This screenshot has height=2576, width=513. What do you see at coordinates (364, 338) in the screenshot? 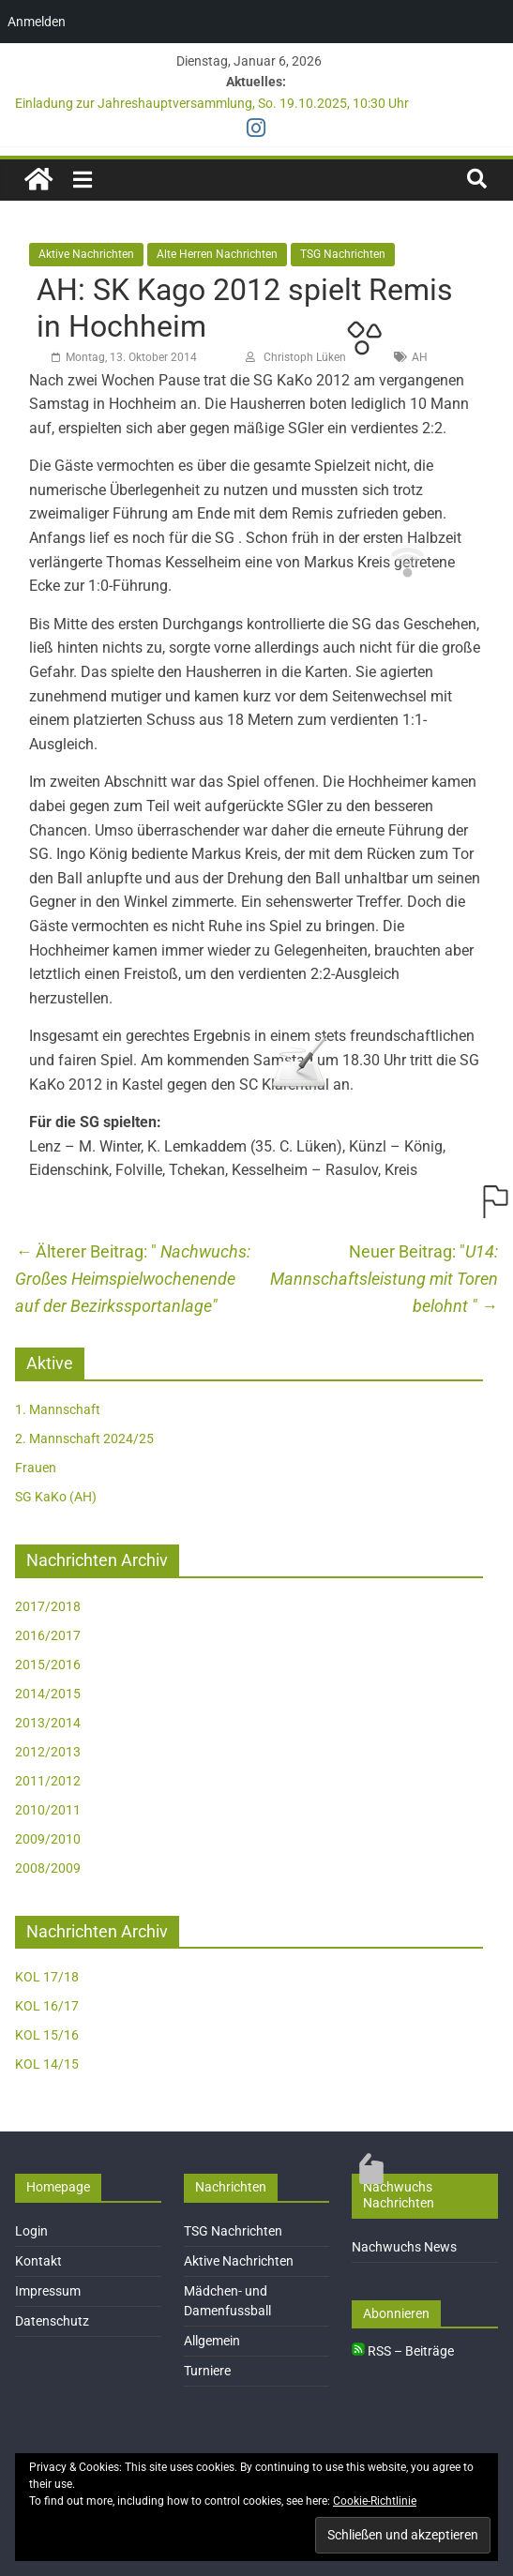
I see `access symbols and special characters` at bounding box center [364, 338].